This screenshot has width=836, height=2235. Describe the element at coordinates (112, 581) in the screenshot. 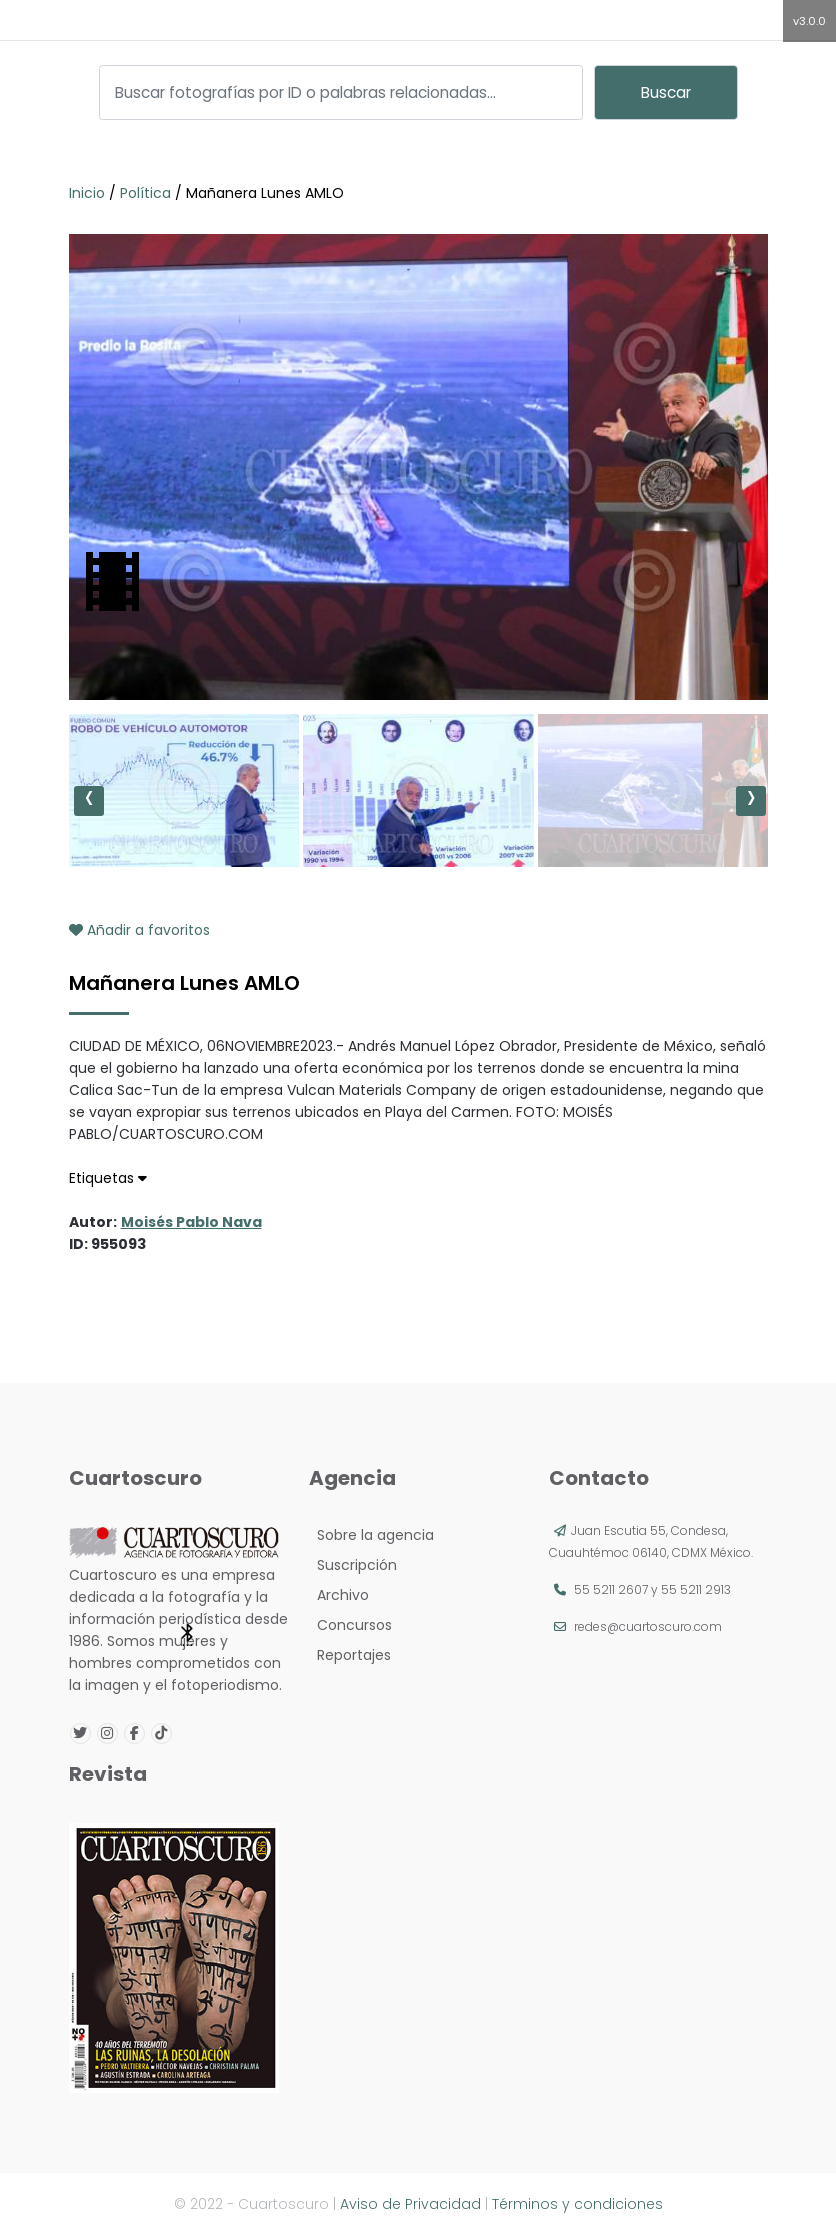

I see `access movies or theater showtimes` at that location.